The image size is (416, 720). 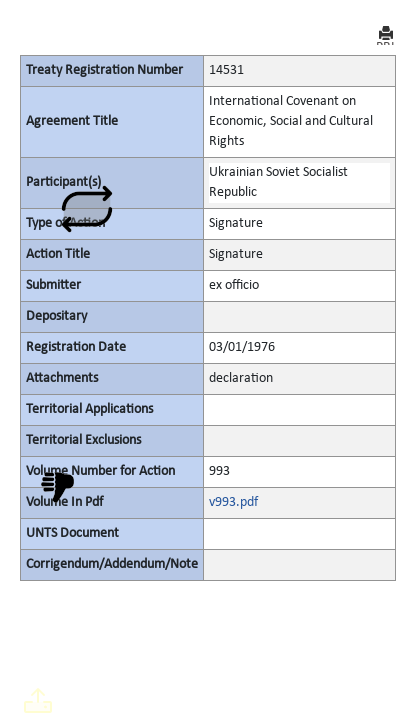 What do you see at coordinates (38, 702) in the screenshot?
I see `upload a file or document` at bounding box center [38, 702].